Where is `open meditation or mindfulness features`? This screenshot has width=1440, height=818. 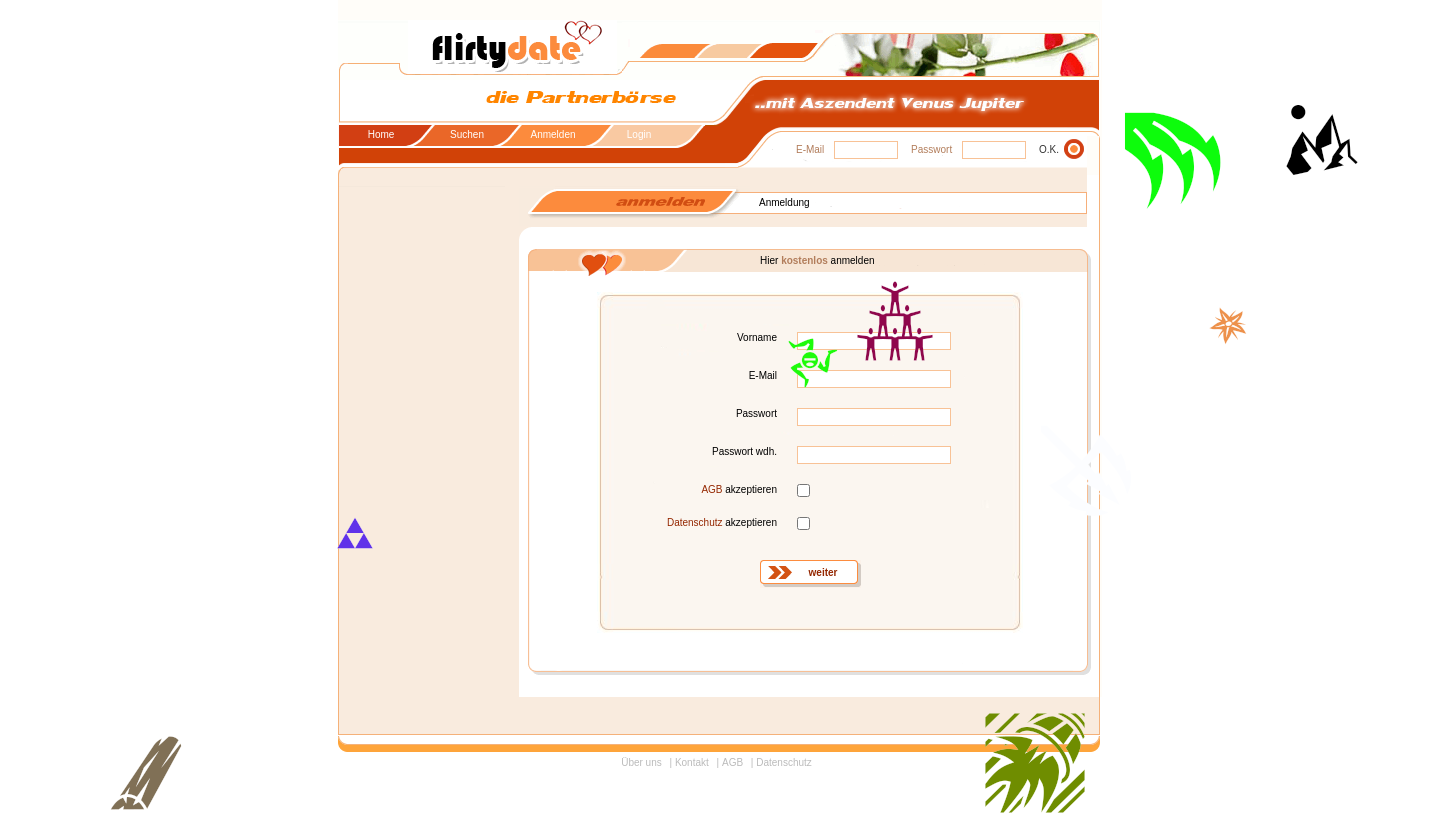
open meditation or mindfulness features is located at coordinates (1228, 326).